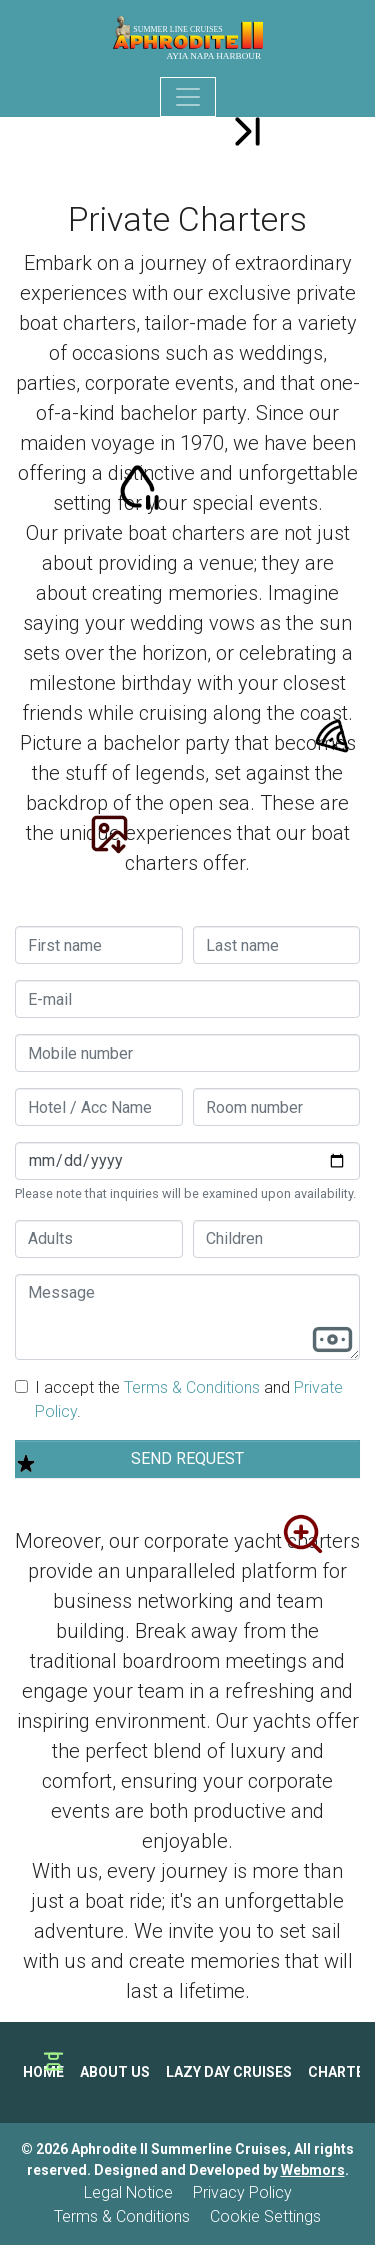 The width and height of the screenshot is (375, 2245). I want to click on rate or favorite an item, so click(26, 1463).